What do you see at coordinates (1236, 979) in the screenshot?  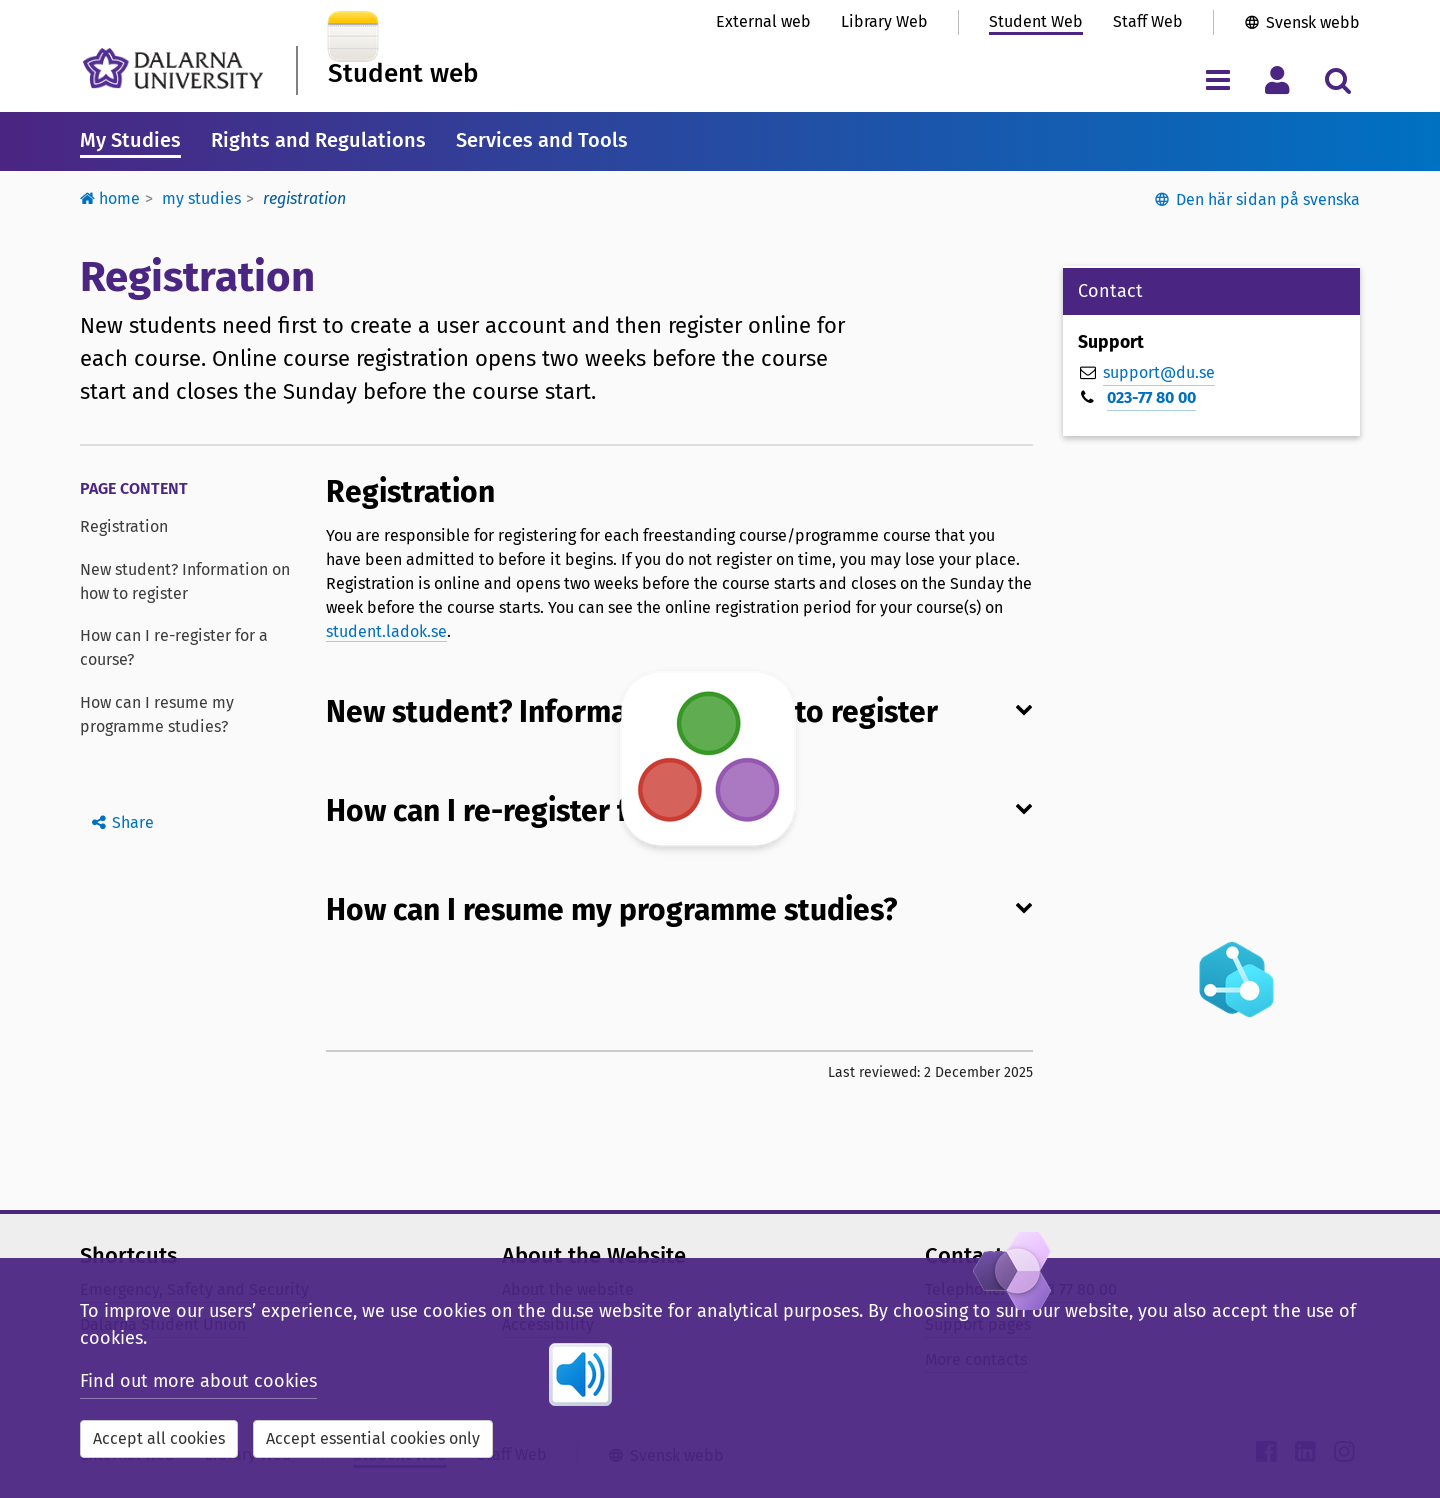 I see `open the twins app for managing paired or linked items` at bounding box center [1236, 979].